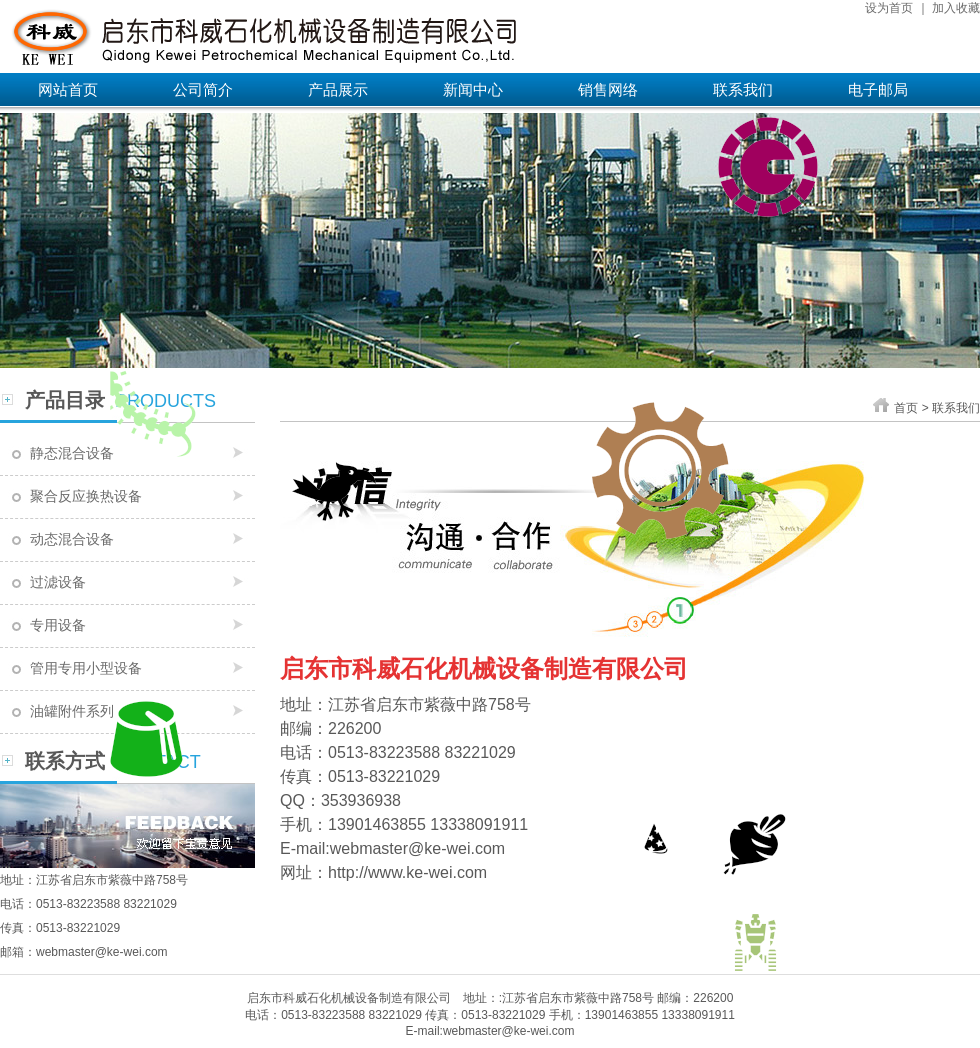 The width and height of the screenshot is (980, 1048). Describe the element at coordinates (333, 490) in the screenshot. I see `sparrow character or bird companion in a game` at that location.